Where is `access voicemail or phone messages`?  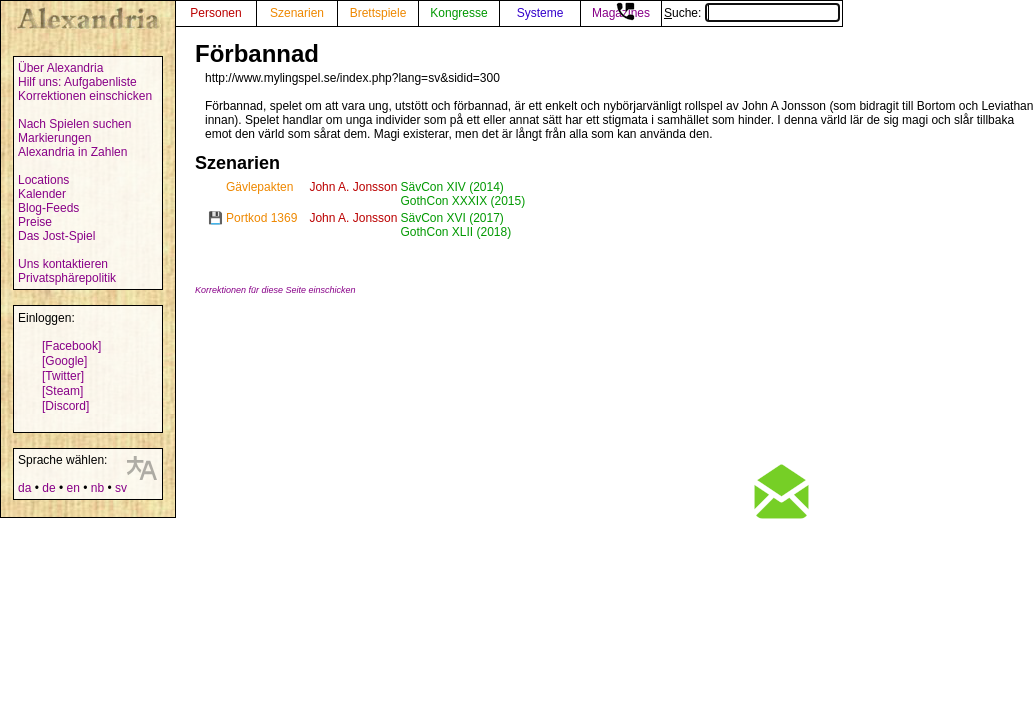 access voicemail or phone messages is located at coordinates (625, 11).